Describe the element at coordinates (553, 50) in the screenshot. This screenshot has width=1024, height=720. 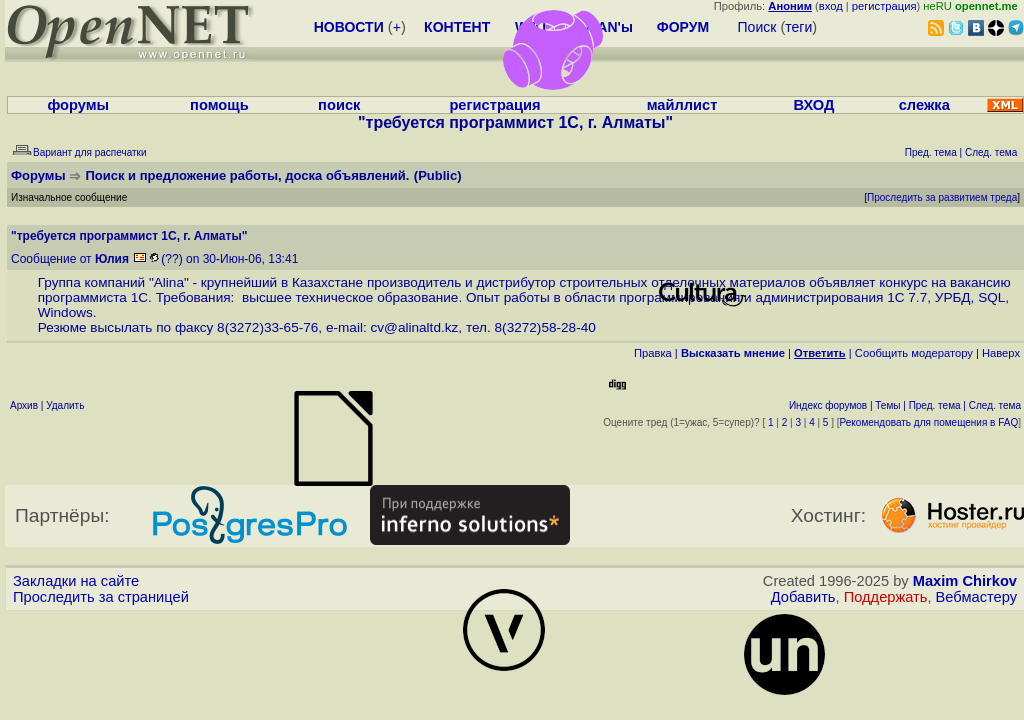
I see `open OpenSCAD application` at that location.